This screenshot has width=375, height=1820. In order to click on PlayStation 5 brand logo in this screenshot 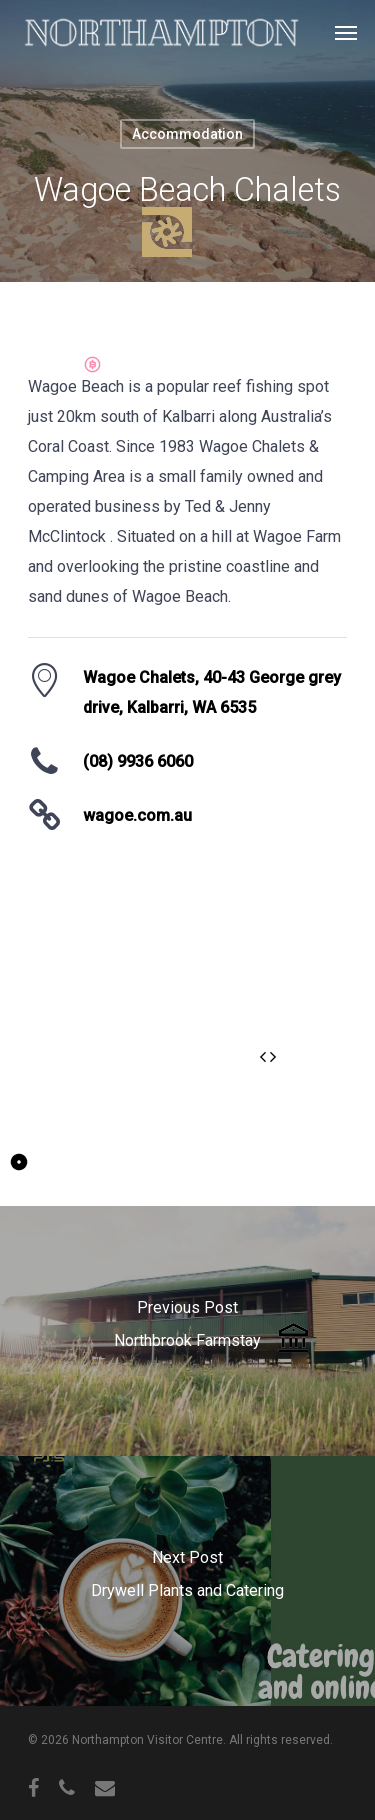, I will do `click(49, 1458)`.